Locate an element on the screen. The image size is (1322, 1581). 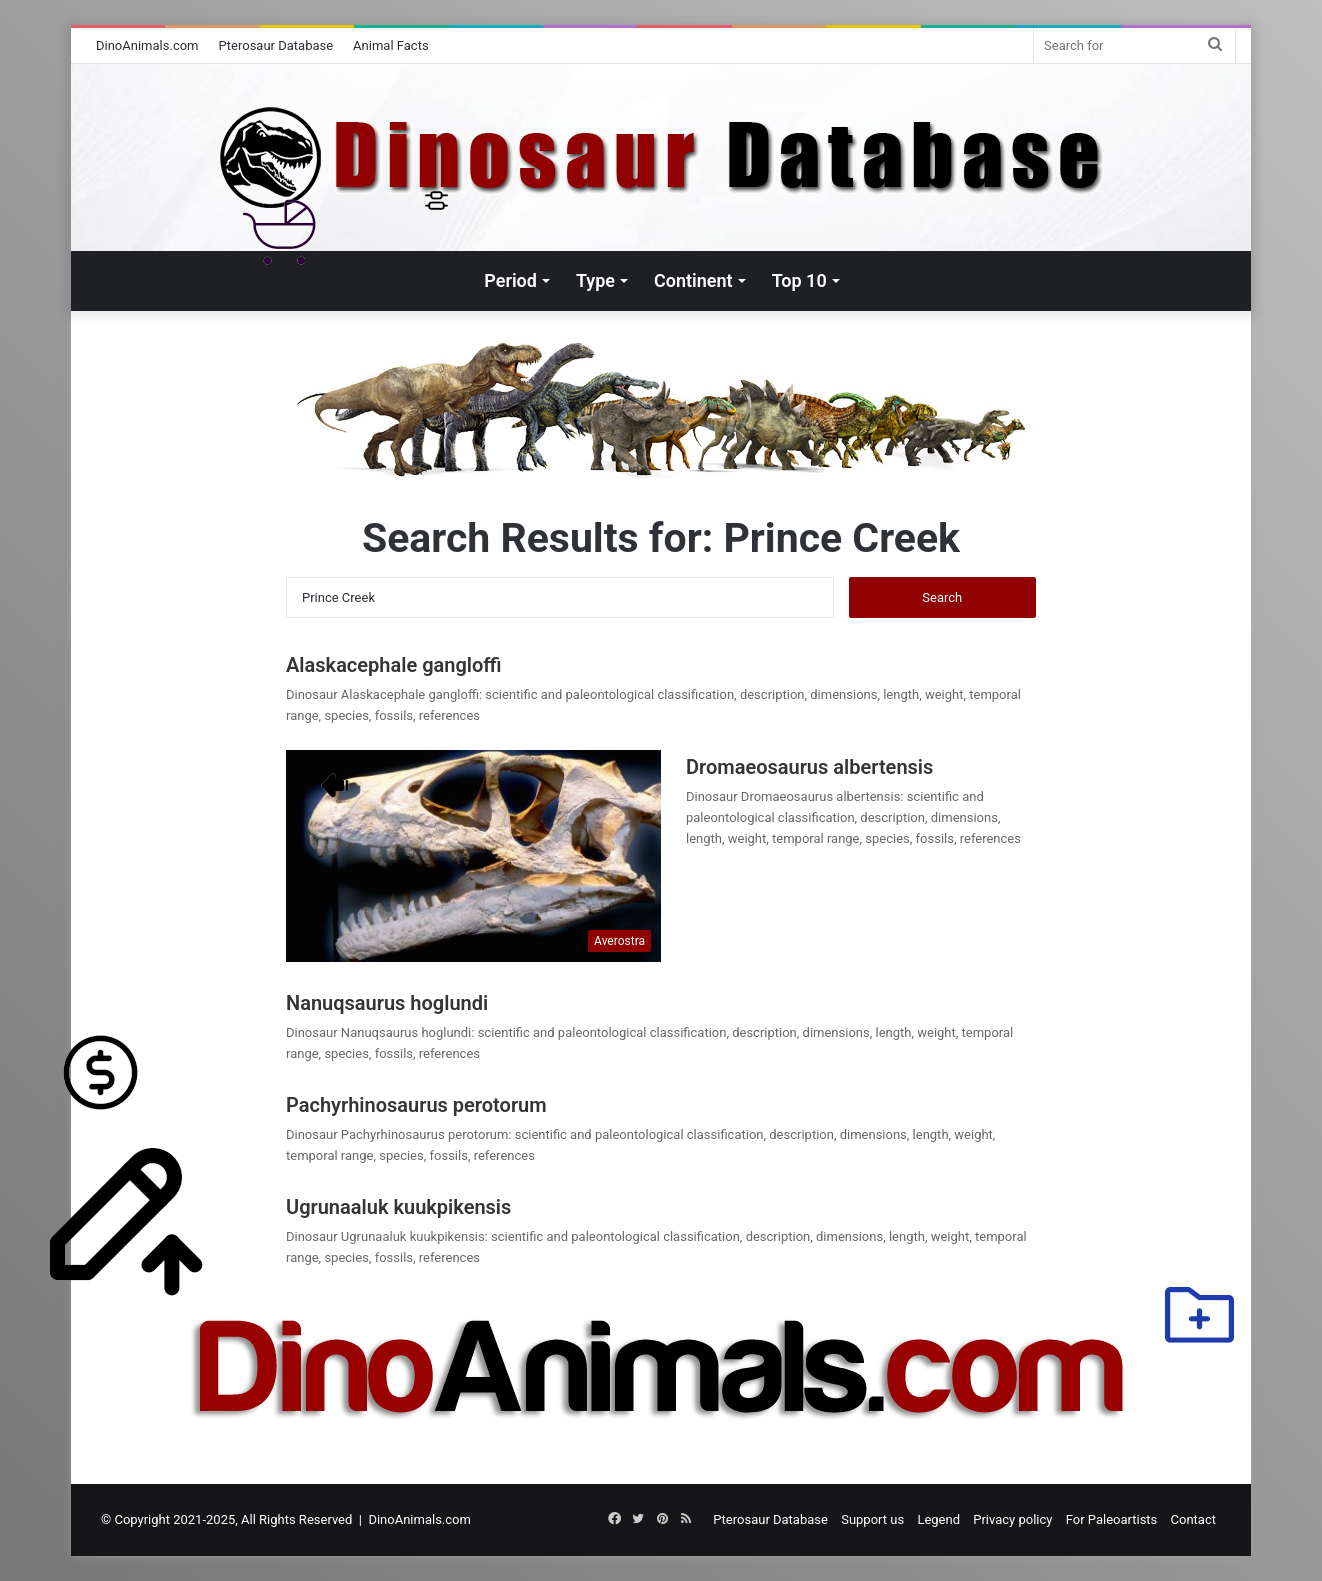
go back to the previous screen is located at coordinates (334, 785).